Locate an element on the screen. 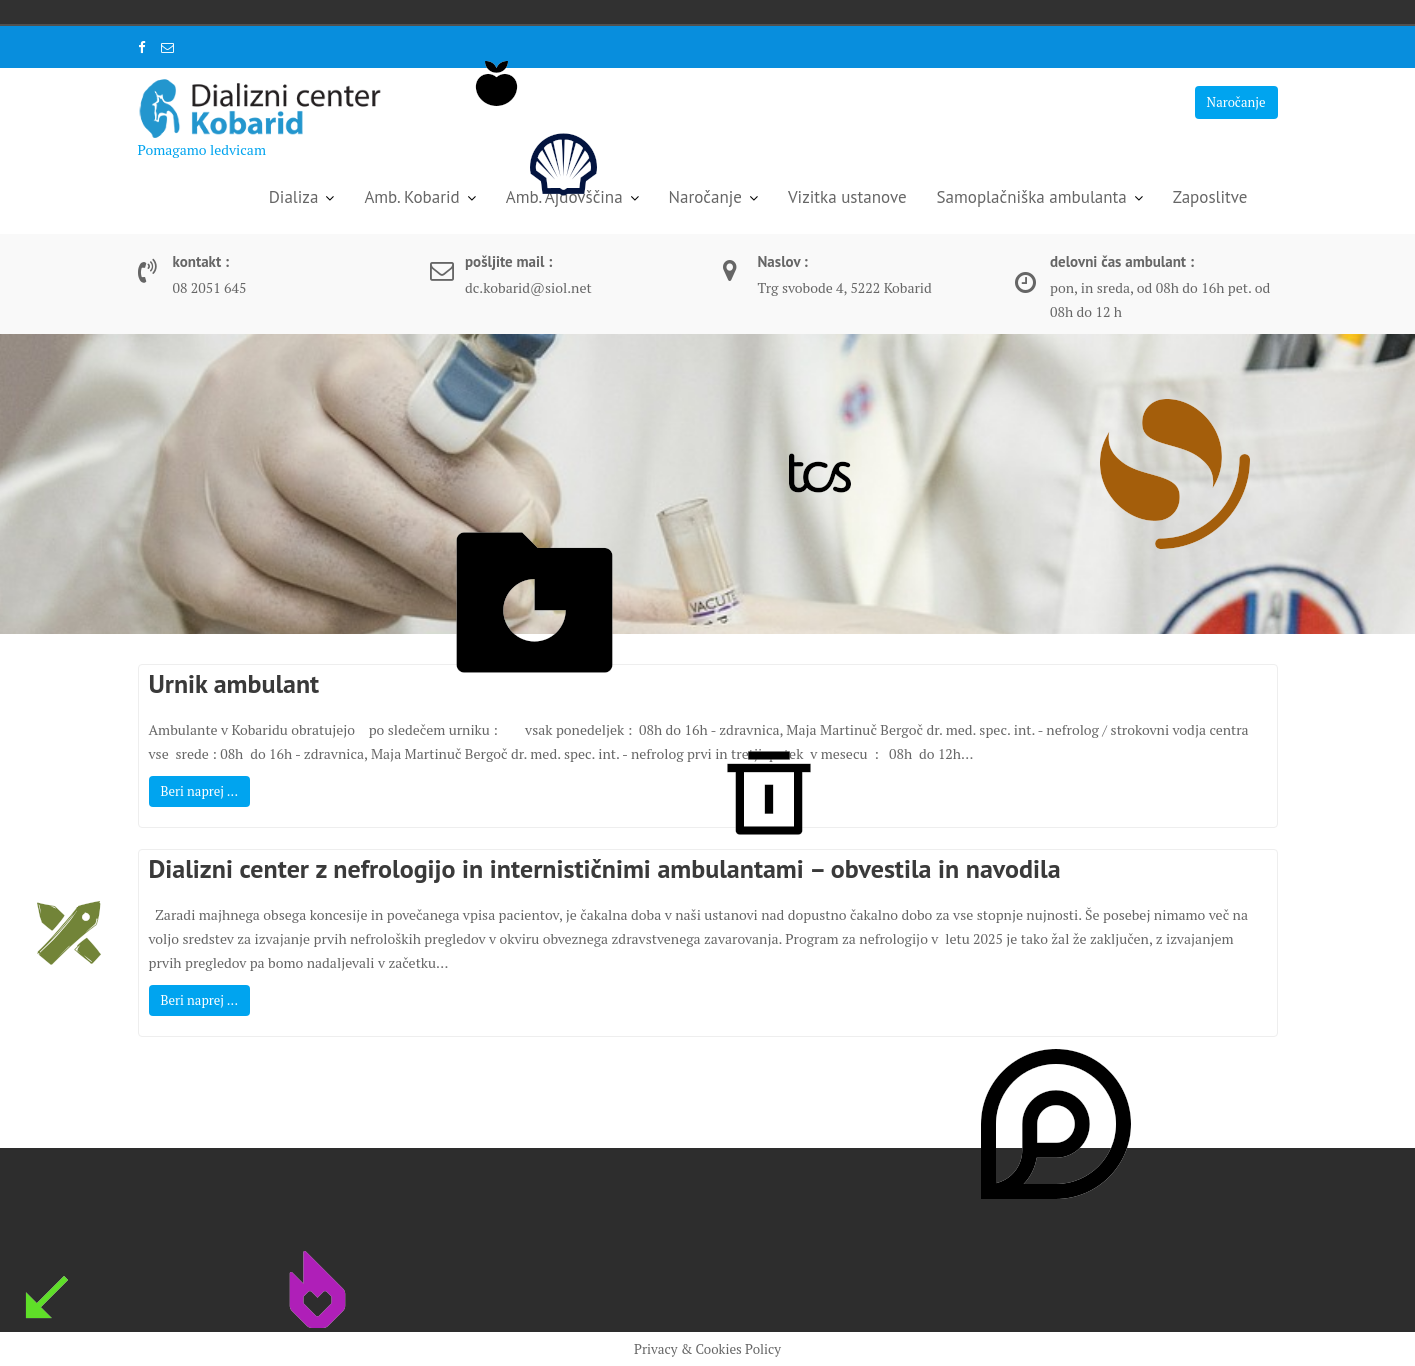 The width and height of the screenshot is (1415, 1366). visit fandom wiki website is located at coordinates (317, 1289).